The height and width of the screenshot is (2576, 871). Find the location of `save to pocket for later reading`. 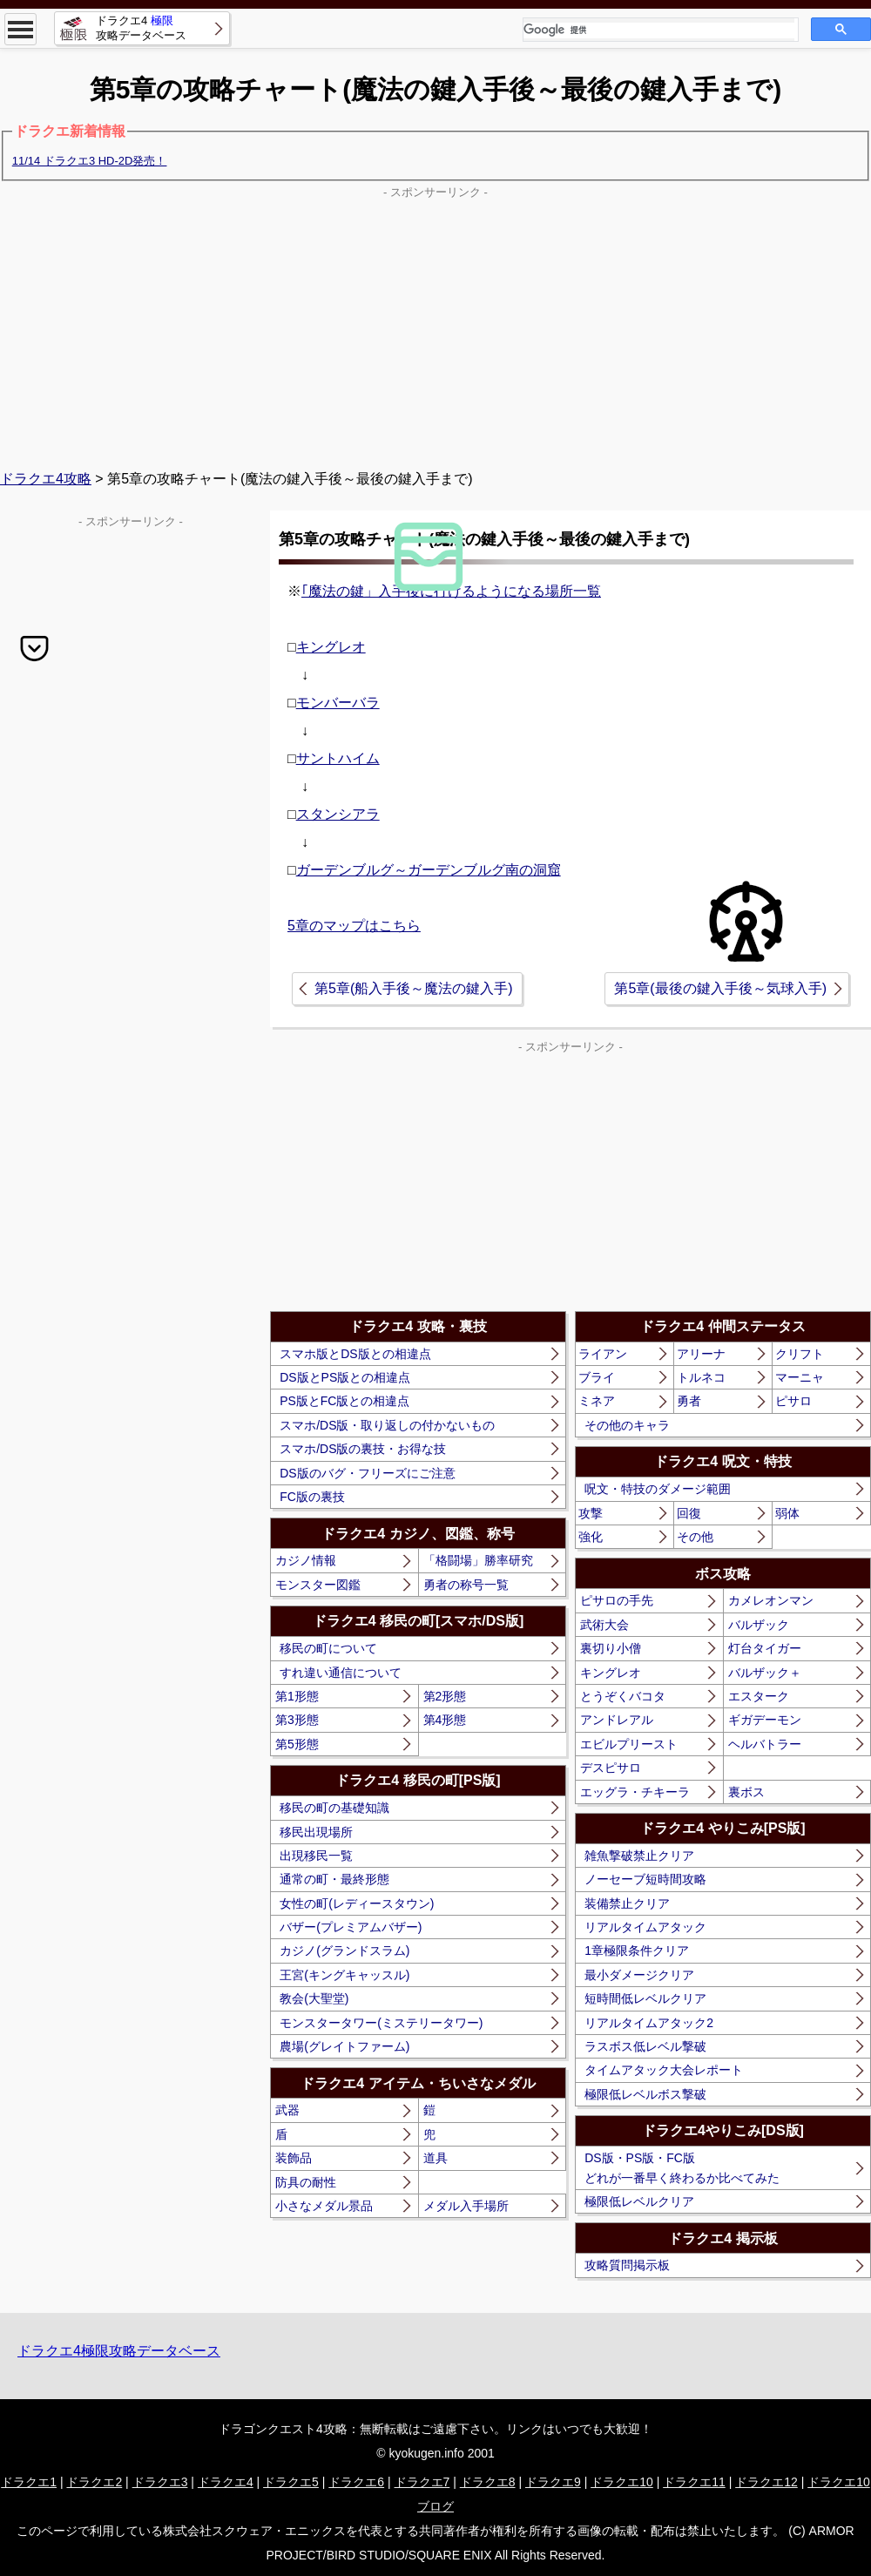

save to pocket for later reading is located at coordinates (34, 648).